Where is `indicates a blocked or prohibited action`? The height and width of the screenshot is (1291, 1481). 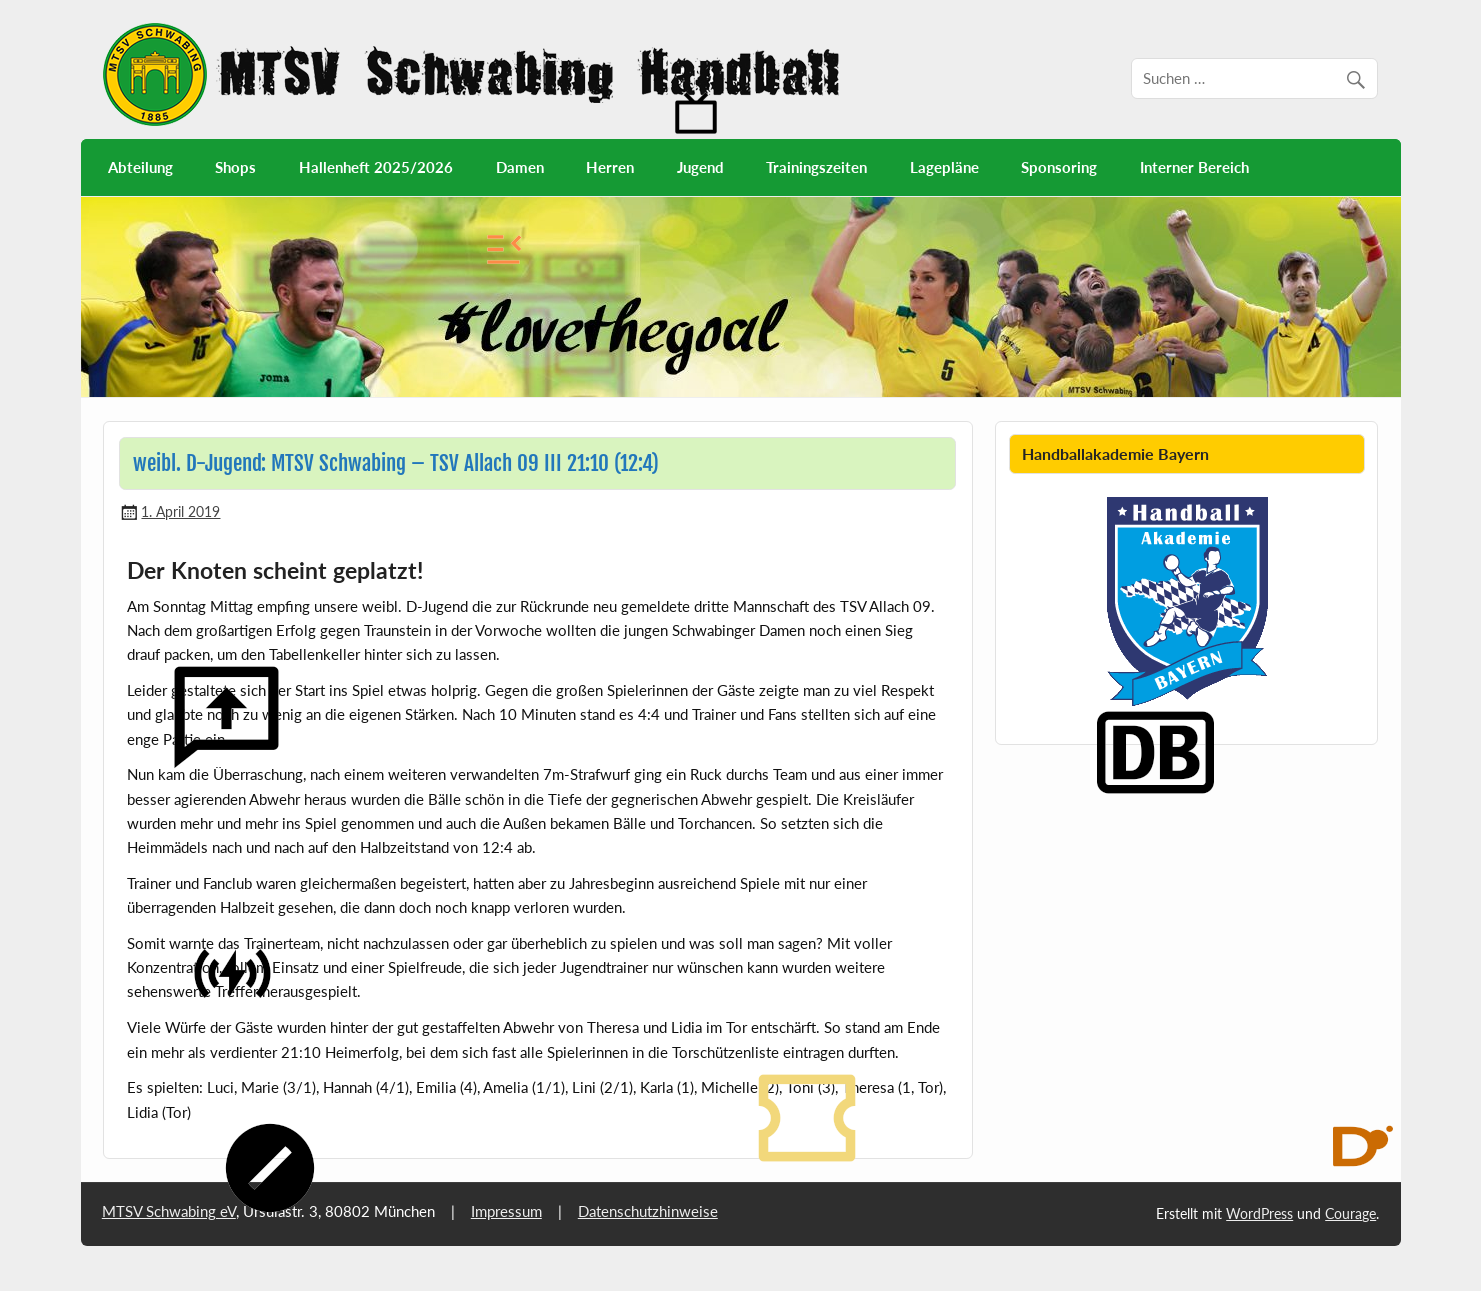 indicates a blocked or prohibited action is located at coordinates (270, 1168).